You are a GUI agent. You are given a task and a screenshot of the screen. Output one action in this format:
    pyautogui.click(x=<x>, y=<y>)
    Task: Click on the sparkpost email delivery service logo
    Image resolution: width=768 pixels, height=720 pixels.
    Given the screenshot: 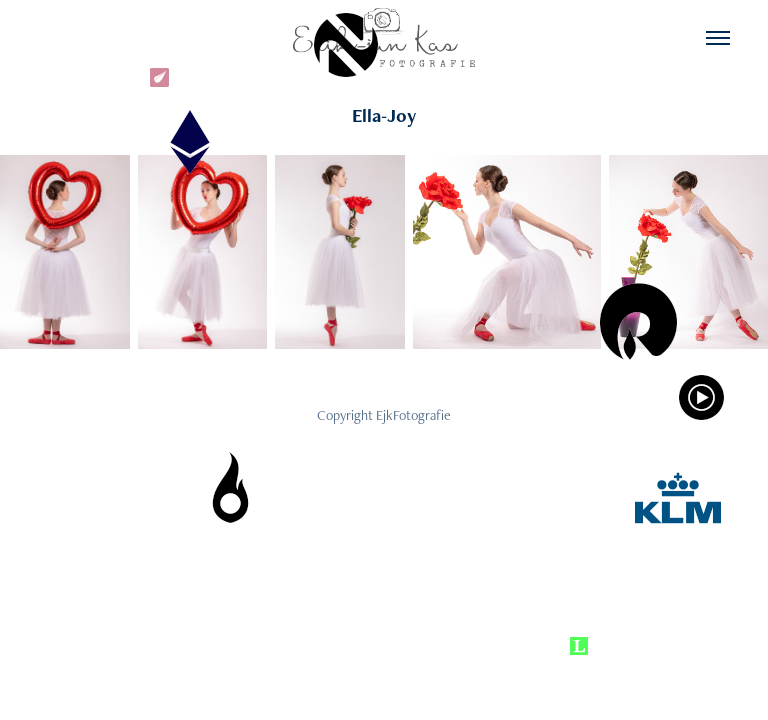 What is the action you would take?
    pyautogui.click(x=230, y=487)
    